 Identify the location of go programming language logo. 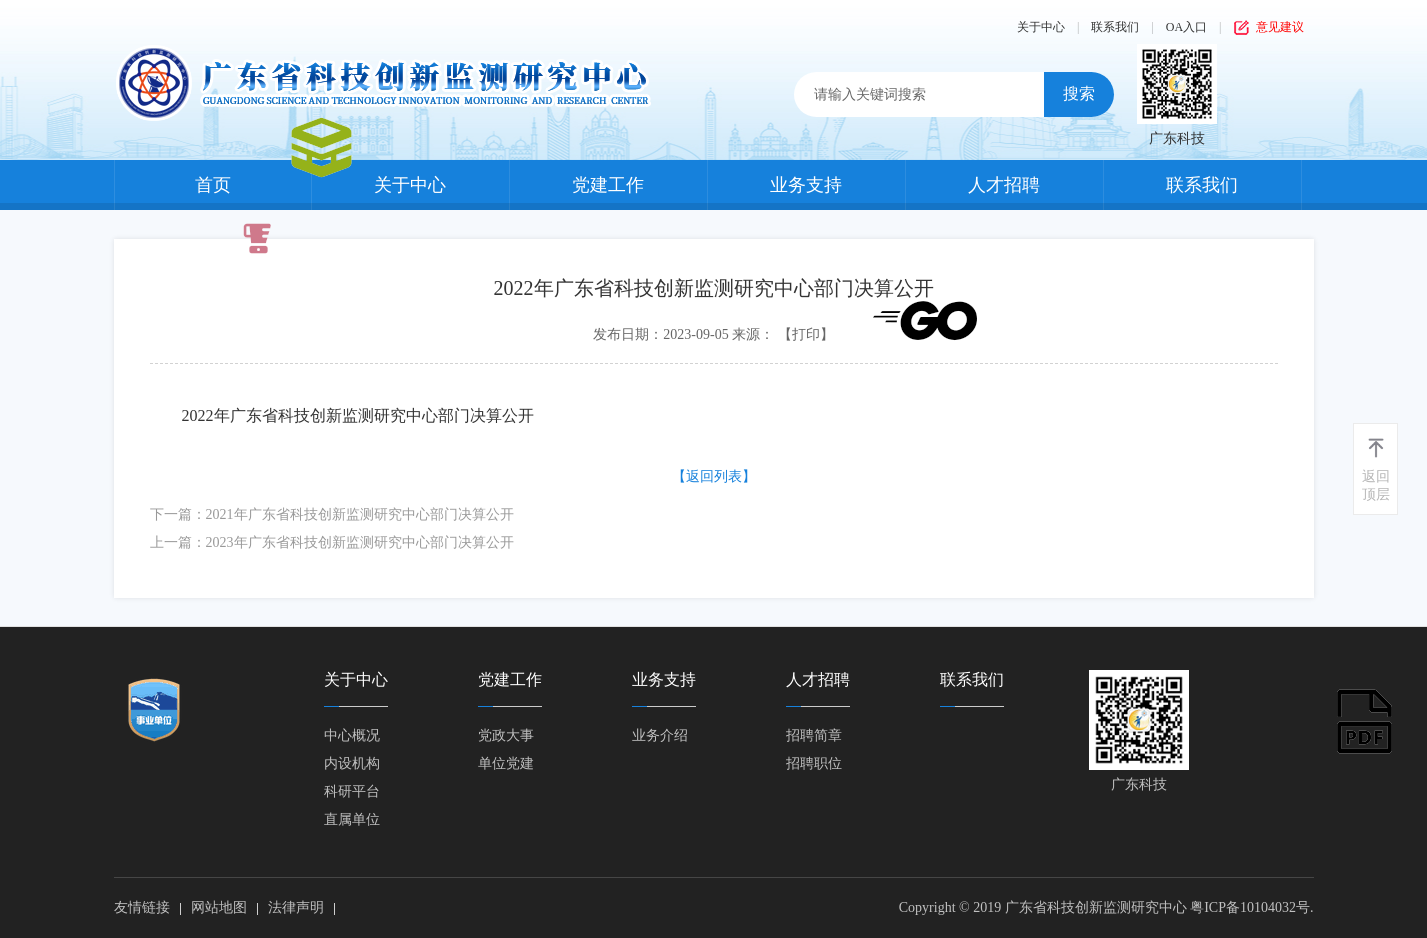
(925, 322).